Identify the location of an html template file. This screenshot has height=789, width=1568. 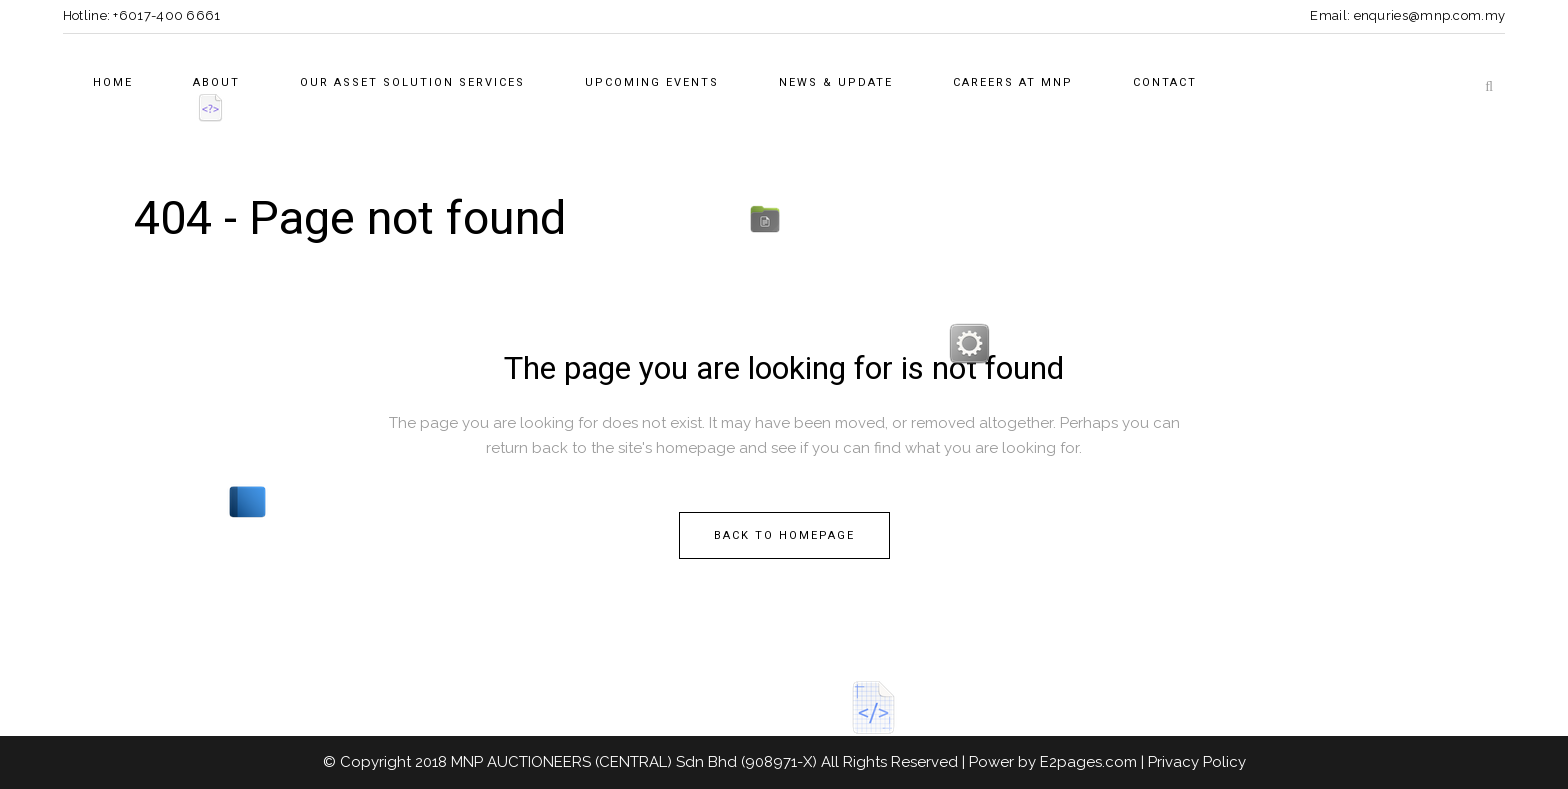
(873, 707).